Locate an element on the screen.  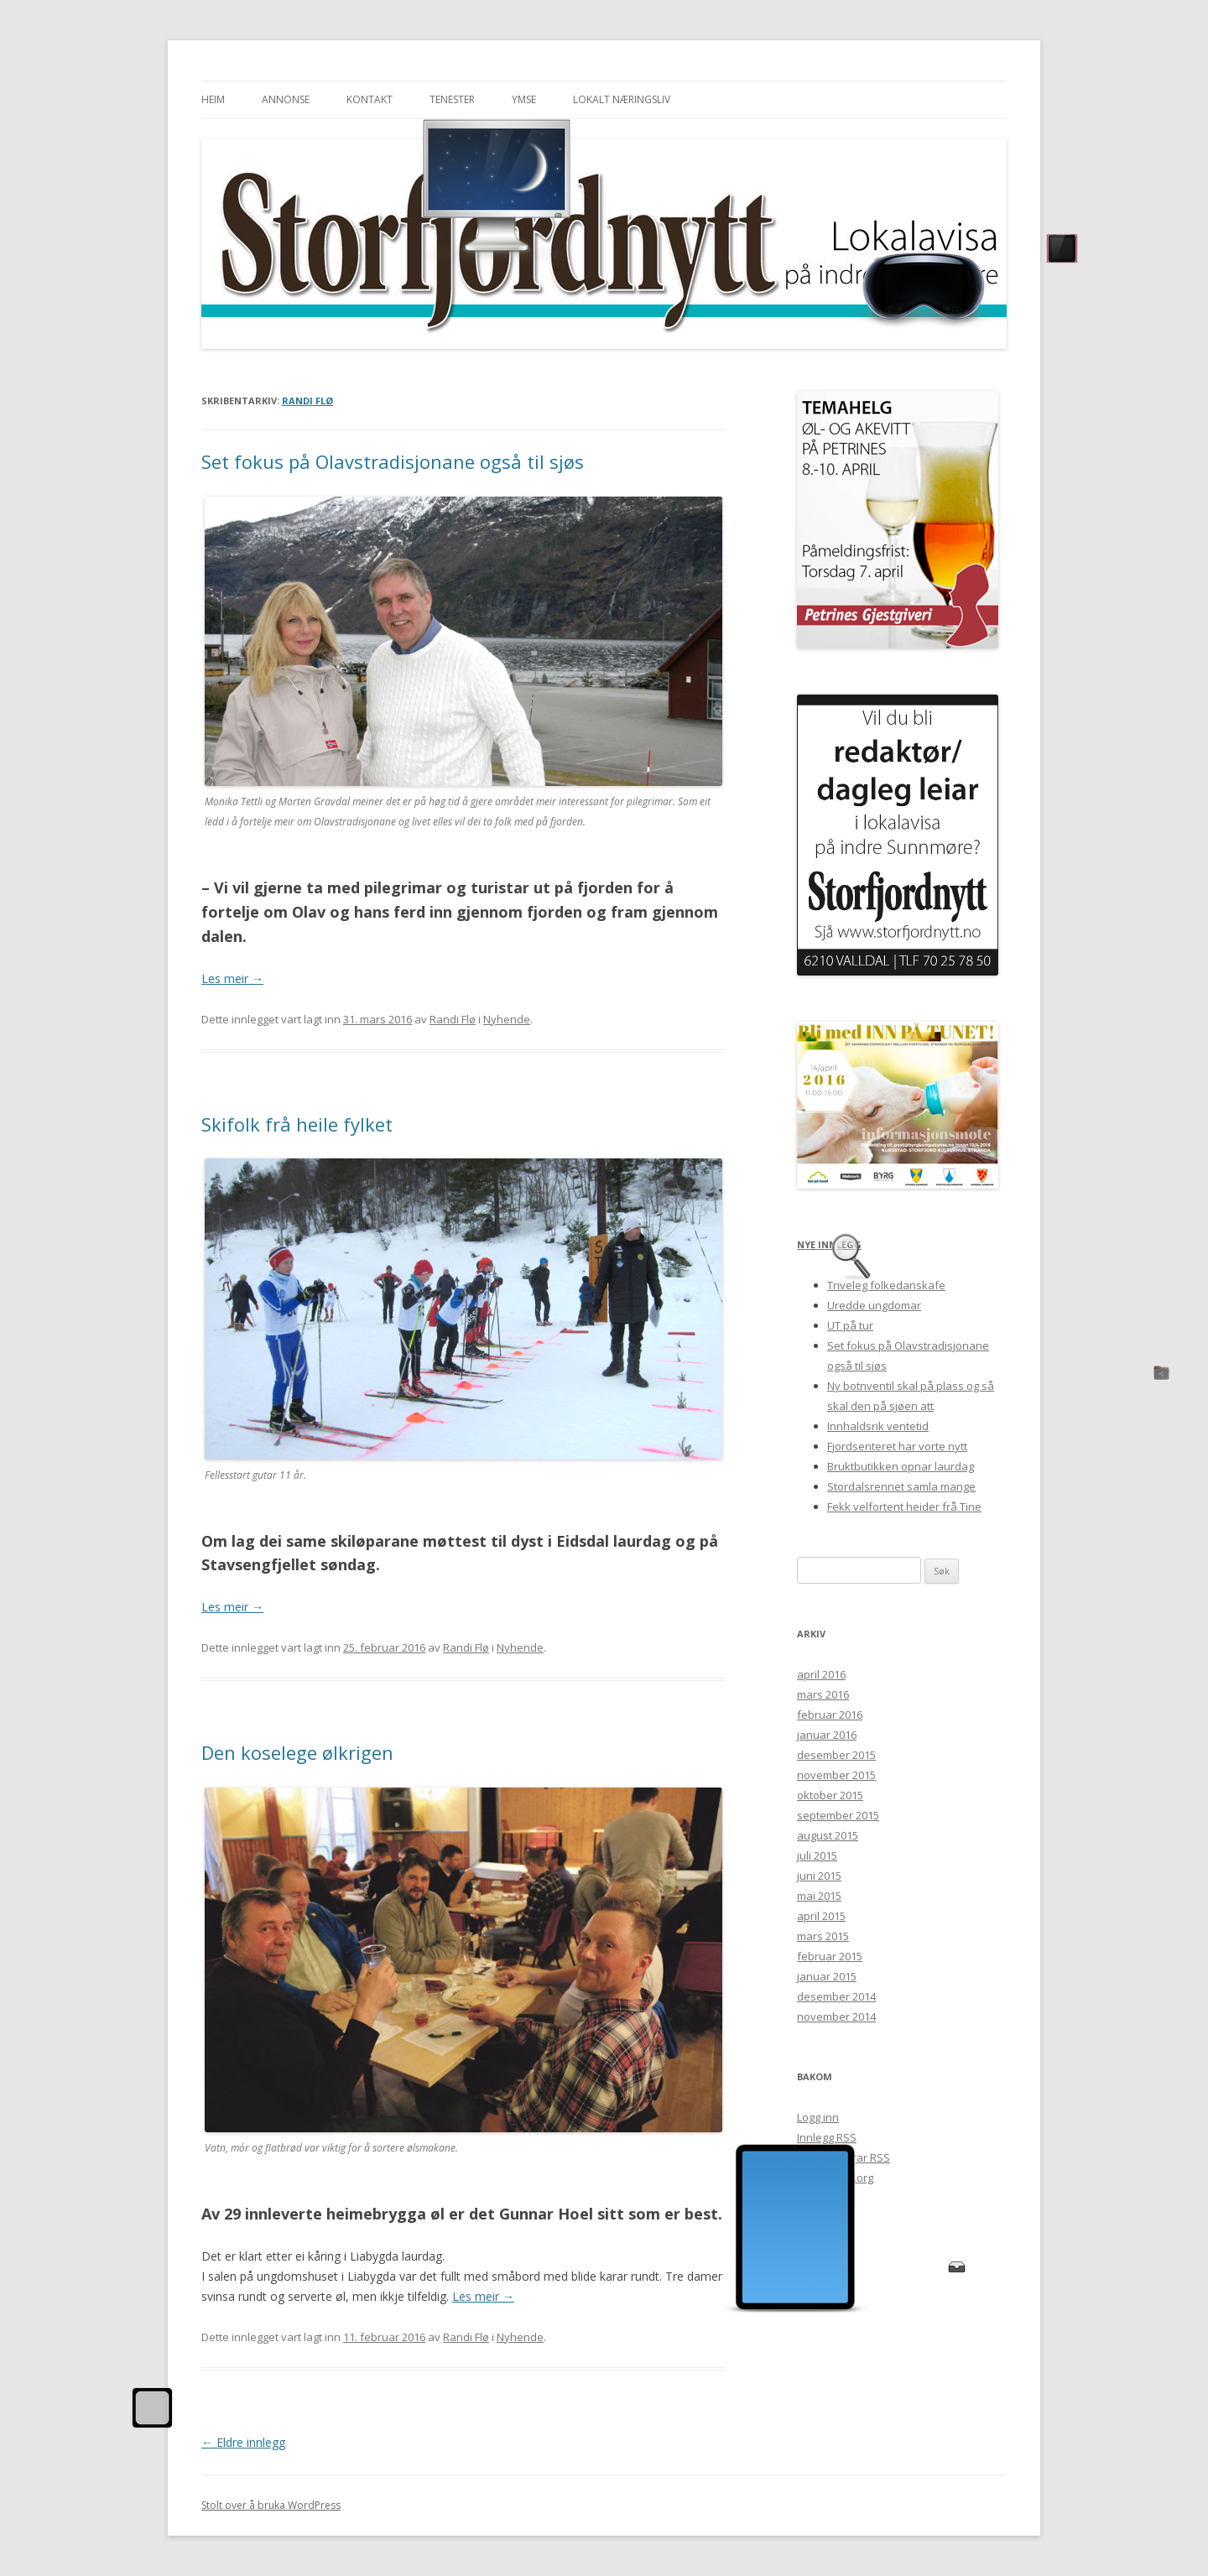
open your public shared folder is located at coordinates (1161, 1372).